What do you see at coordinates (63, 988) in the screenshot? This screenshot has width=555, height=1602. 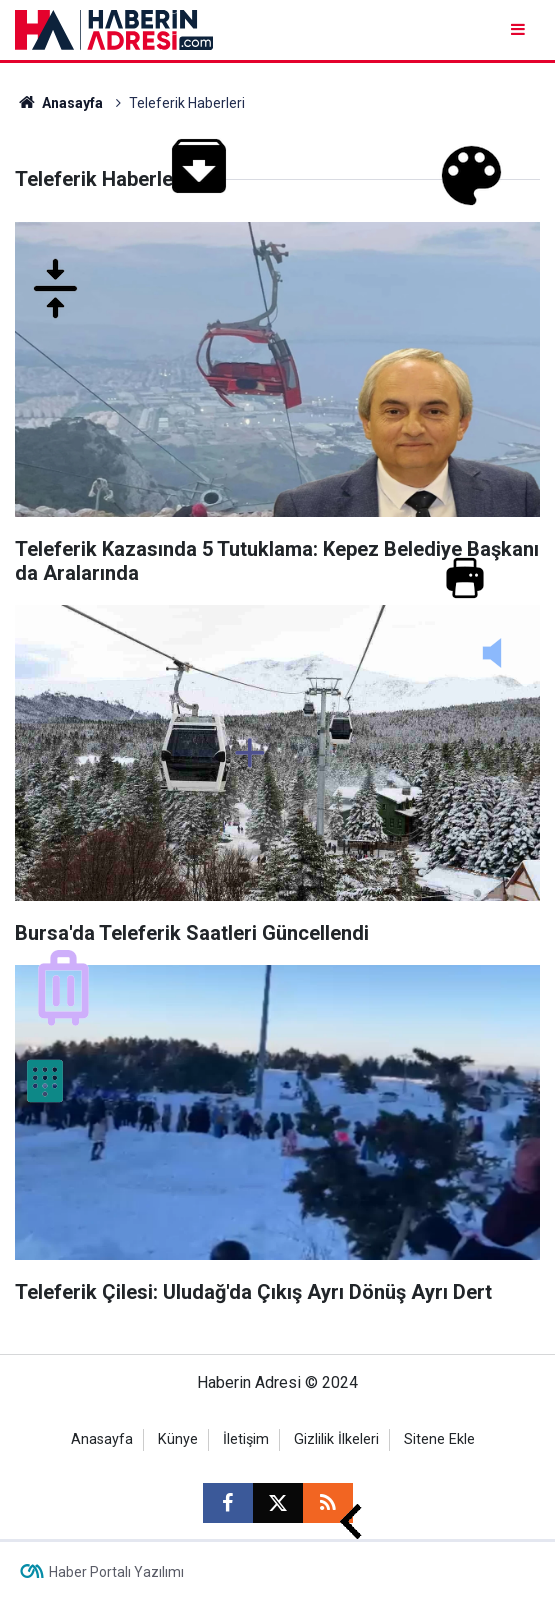 I see `access travel or trip planning features` at bounding box center [63, 988].